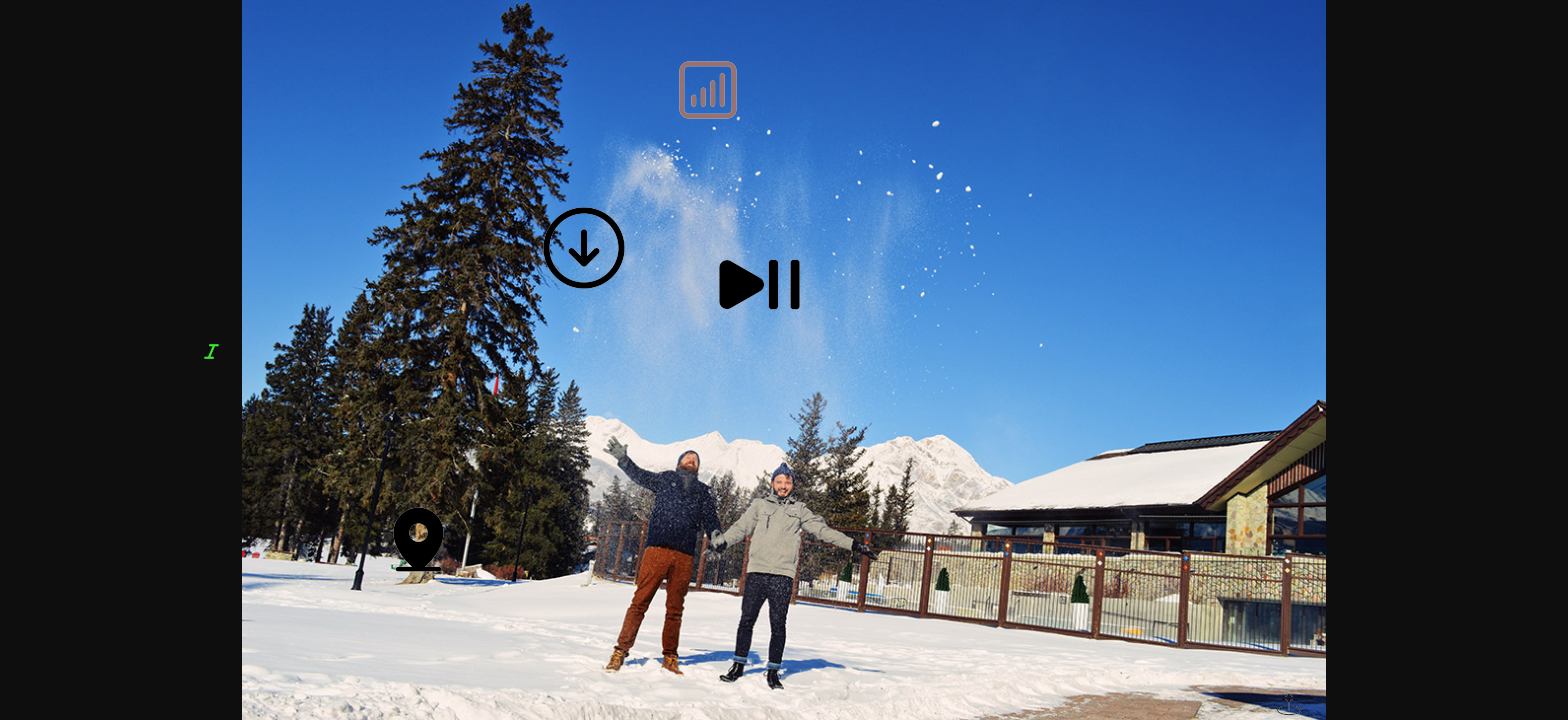  I want to click on view location on map, so click(418, 539).